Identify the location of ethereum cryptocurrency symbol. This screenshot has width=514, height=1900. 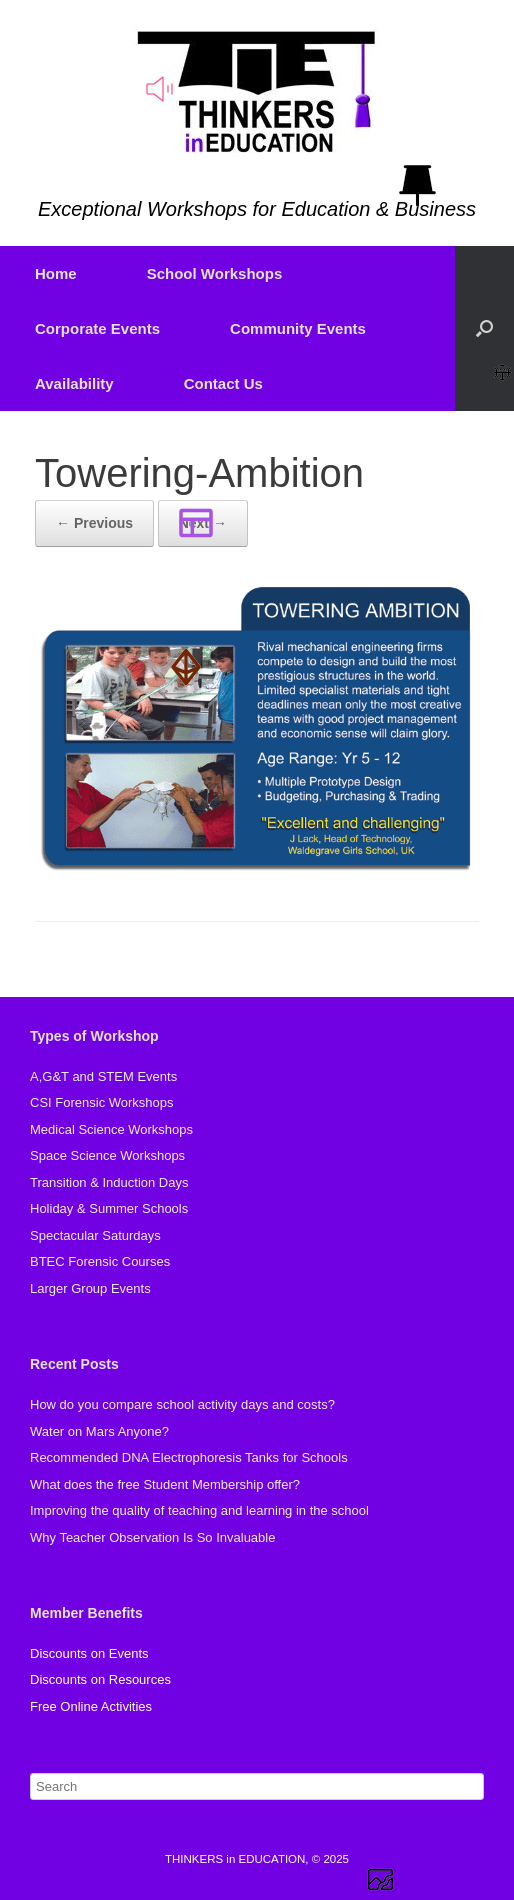
(186, 667).